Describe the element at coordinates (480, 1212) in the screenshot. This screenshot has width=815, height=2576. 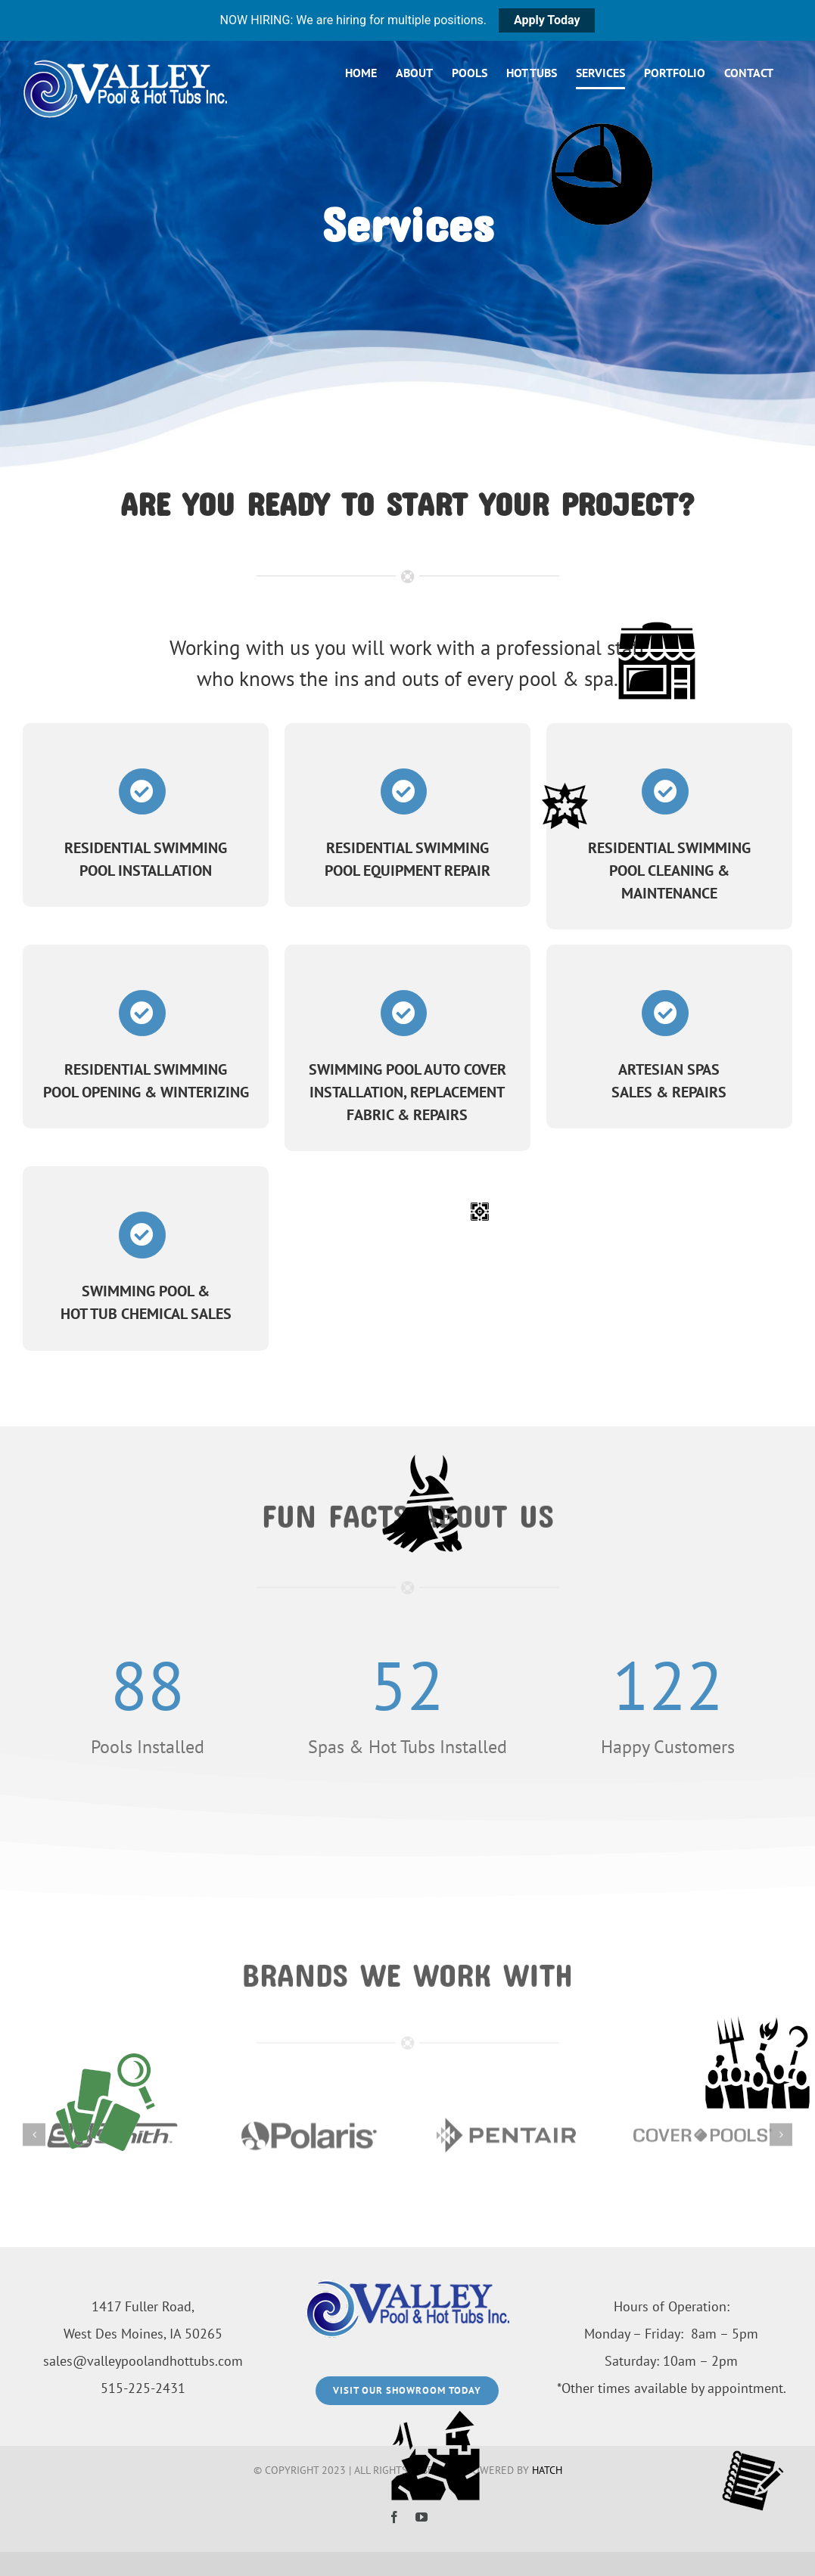
I see `center or align selected elements` at that location.